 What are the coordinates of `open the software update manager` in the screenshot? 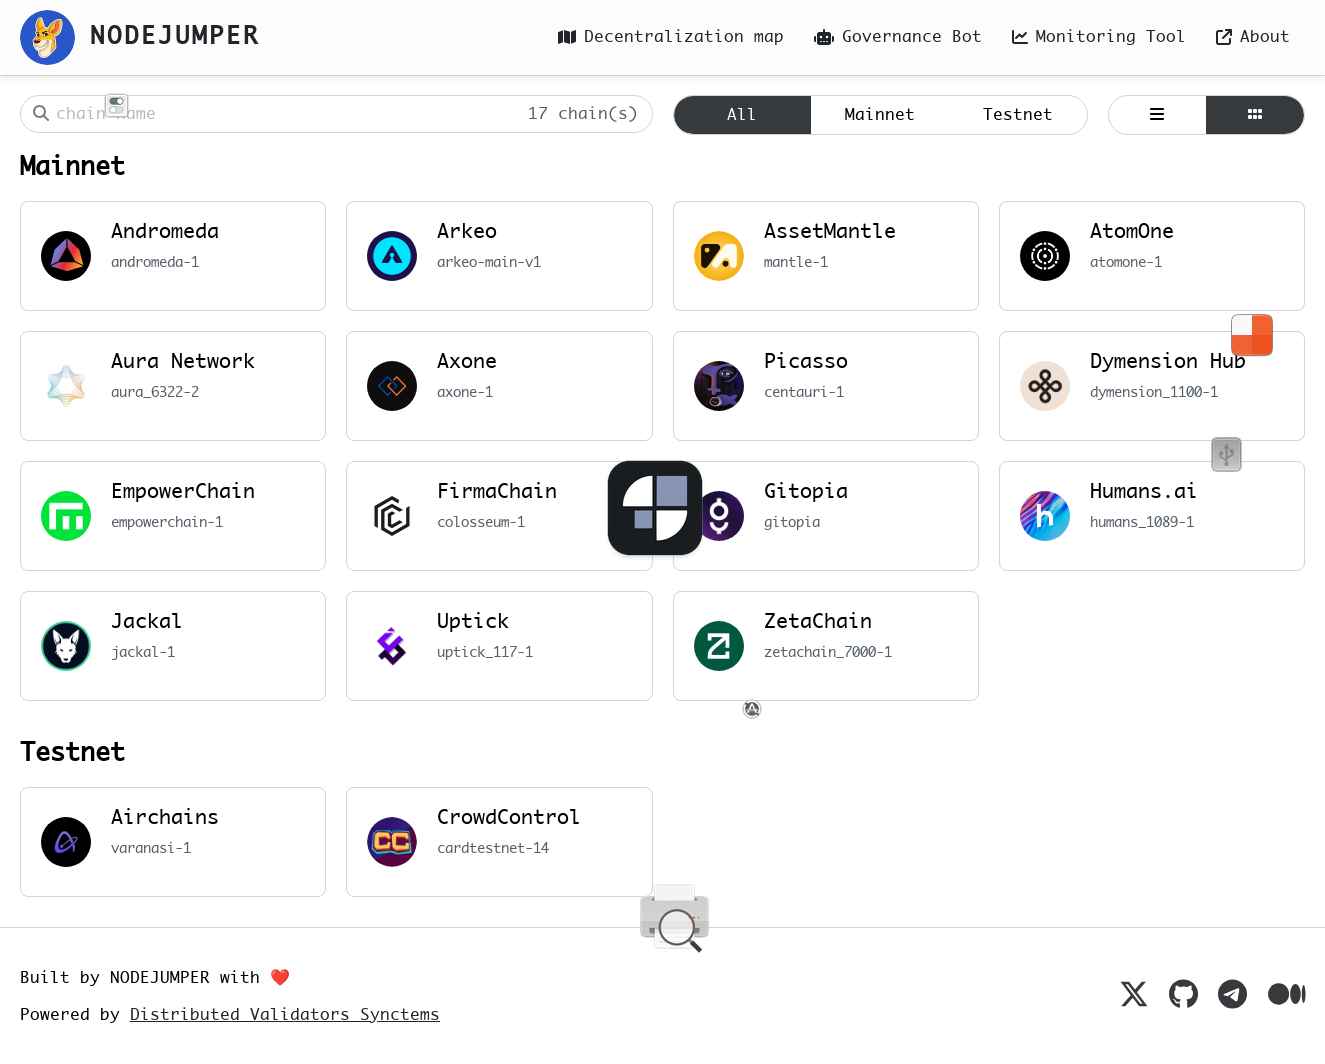 It's located at (752, 709).